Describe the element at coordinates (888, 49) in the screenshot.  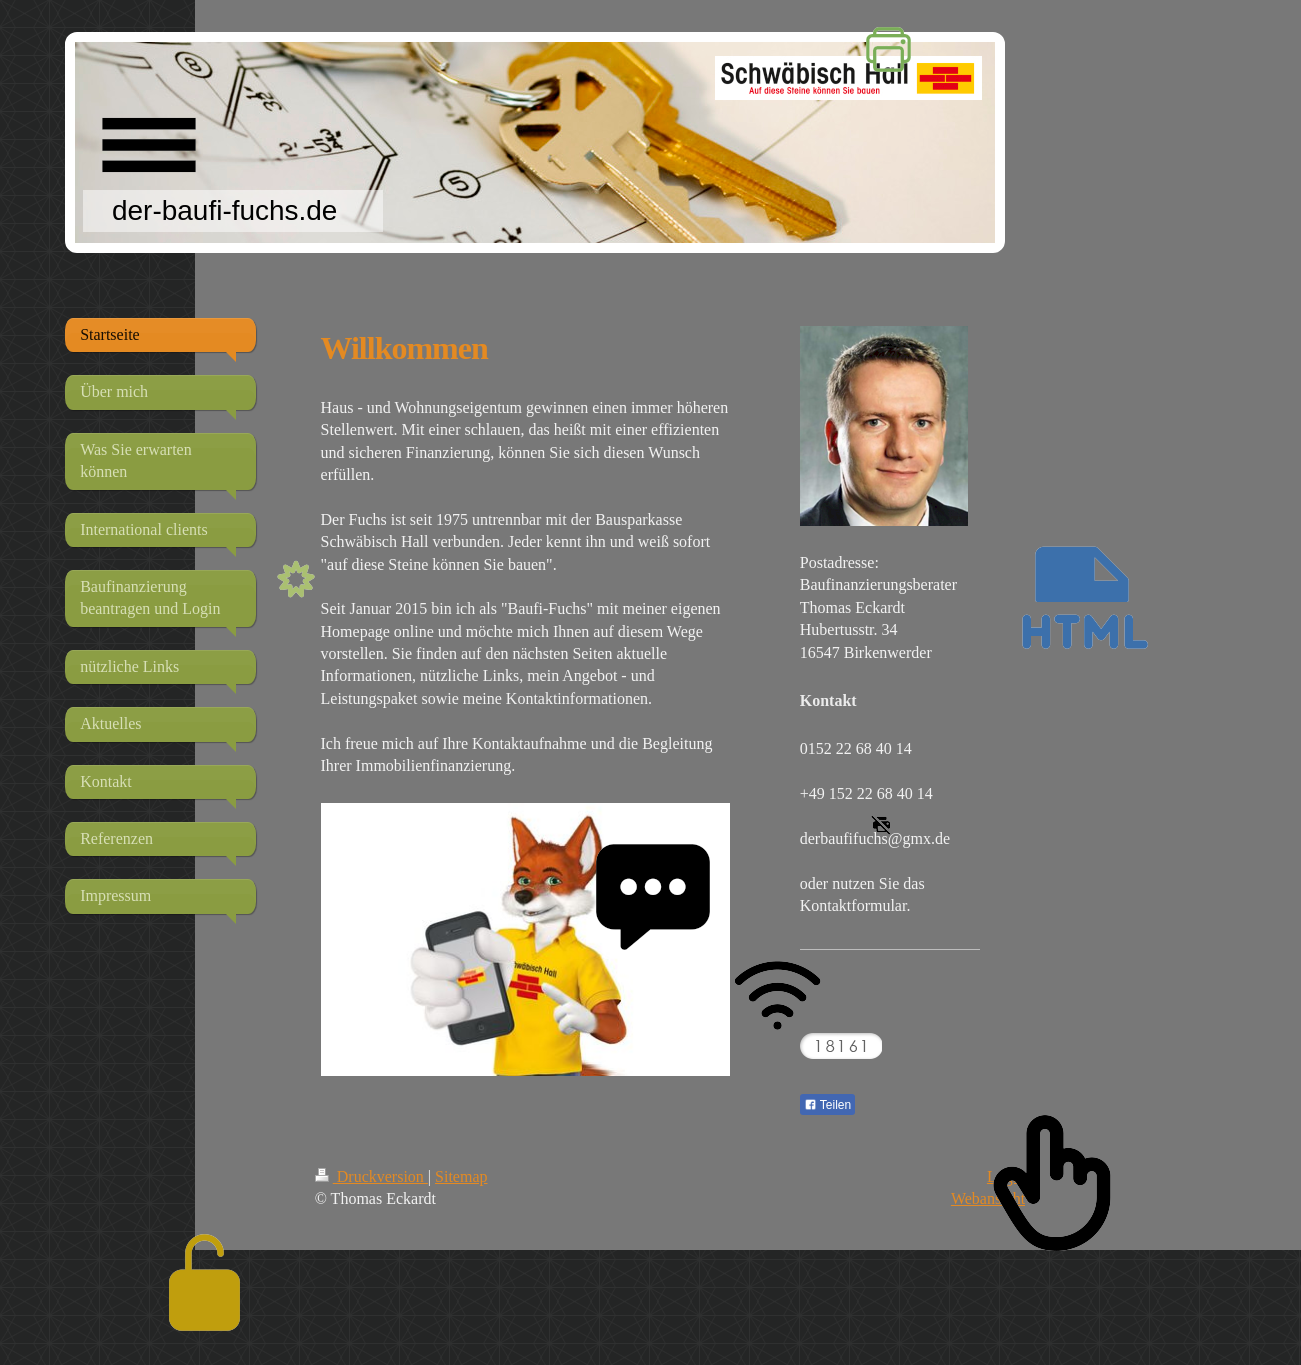
I see `print the current document` at that location.